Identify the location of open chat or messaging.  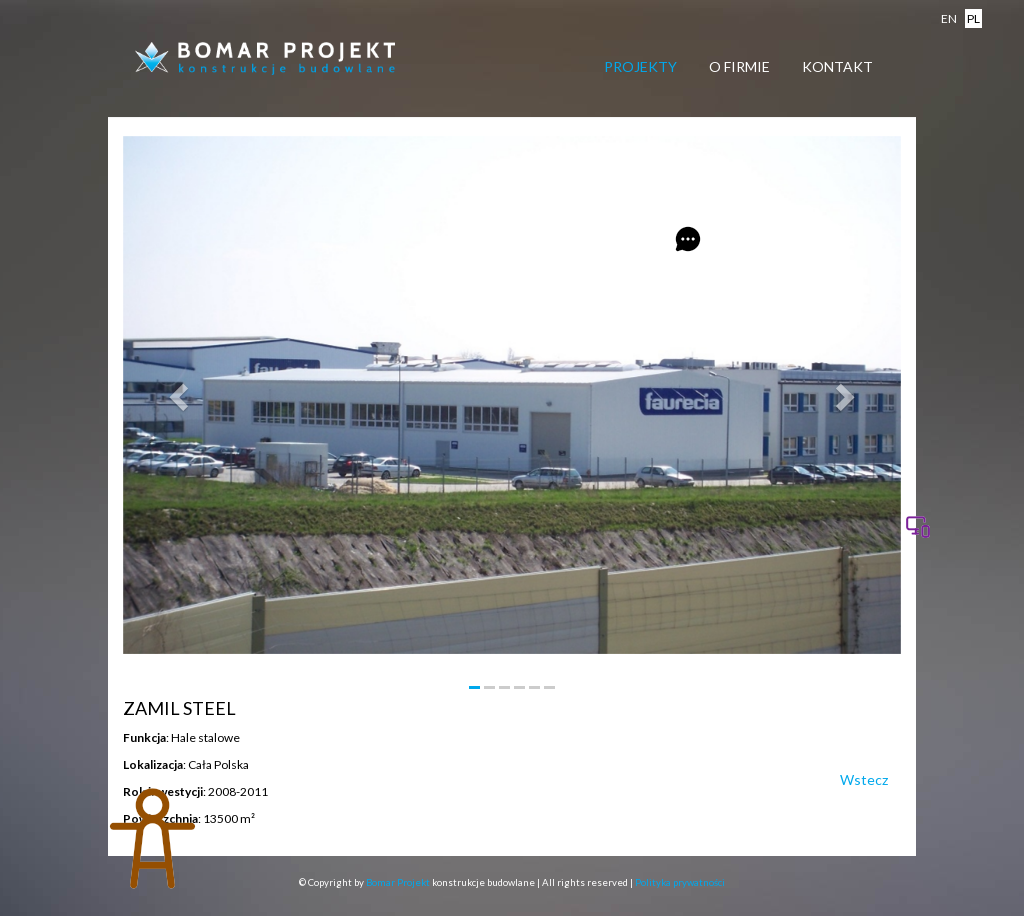
(688, 239).